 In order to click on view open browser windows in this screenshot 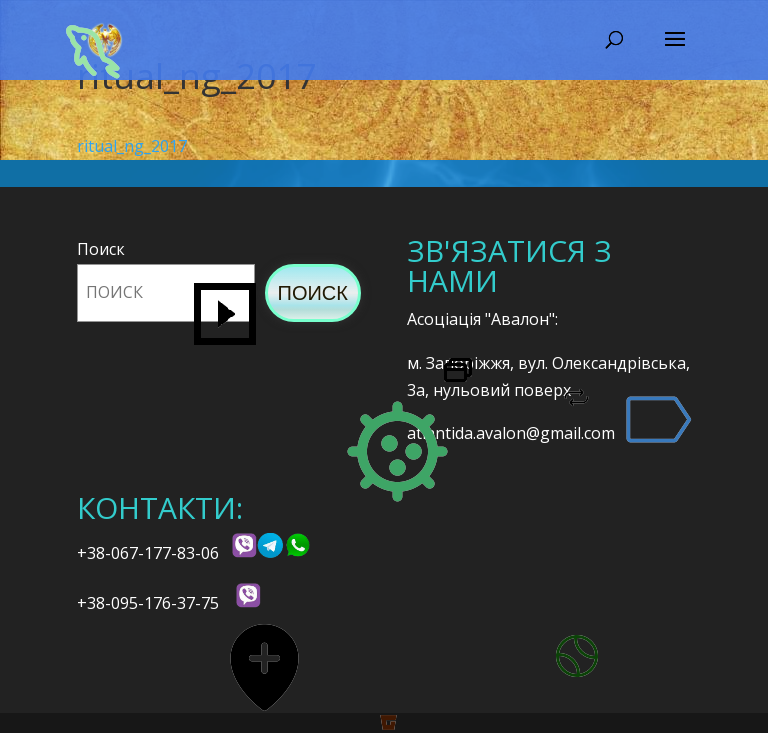, I will do `click(458, 370)`.